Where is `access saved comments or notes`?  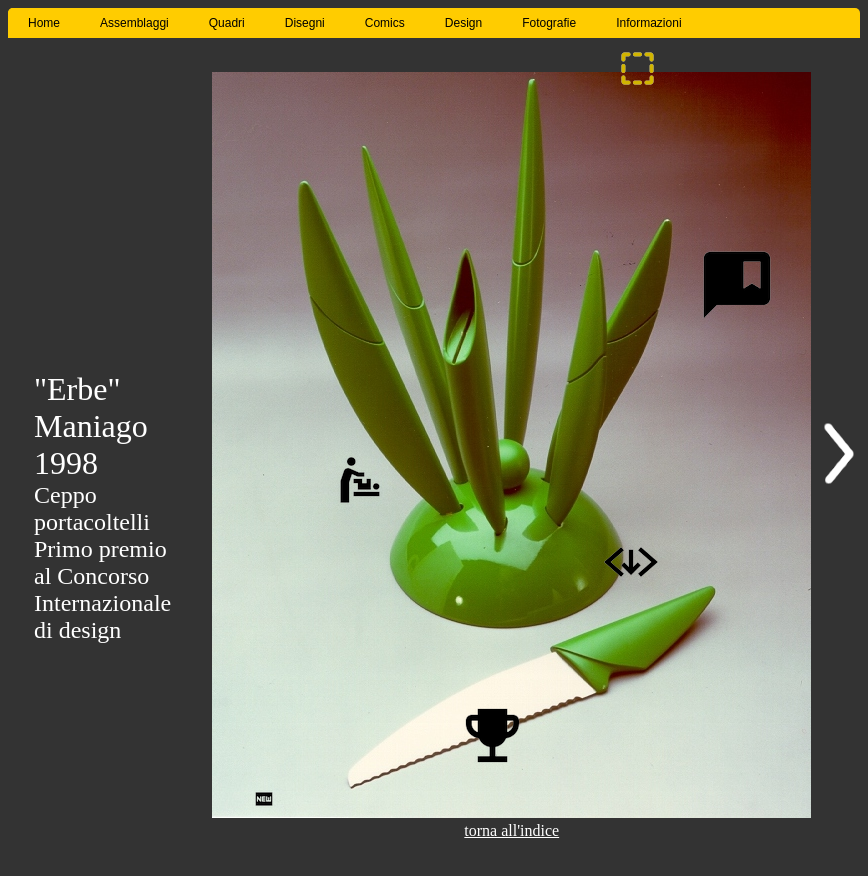 access saved comments or notes is located at coordinates (737, 285).